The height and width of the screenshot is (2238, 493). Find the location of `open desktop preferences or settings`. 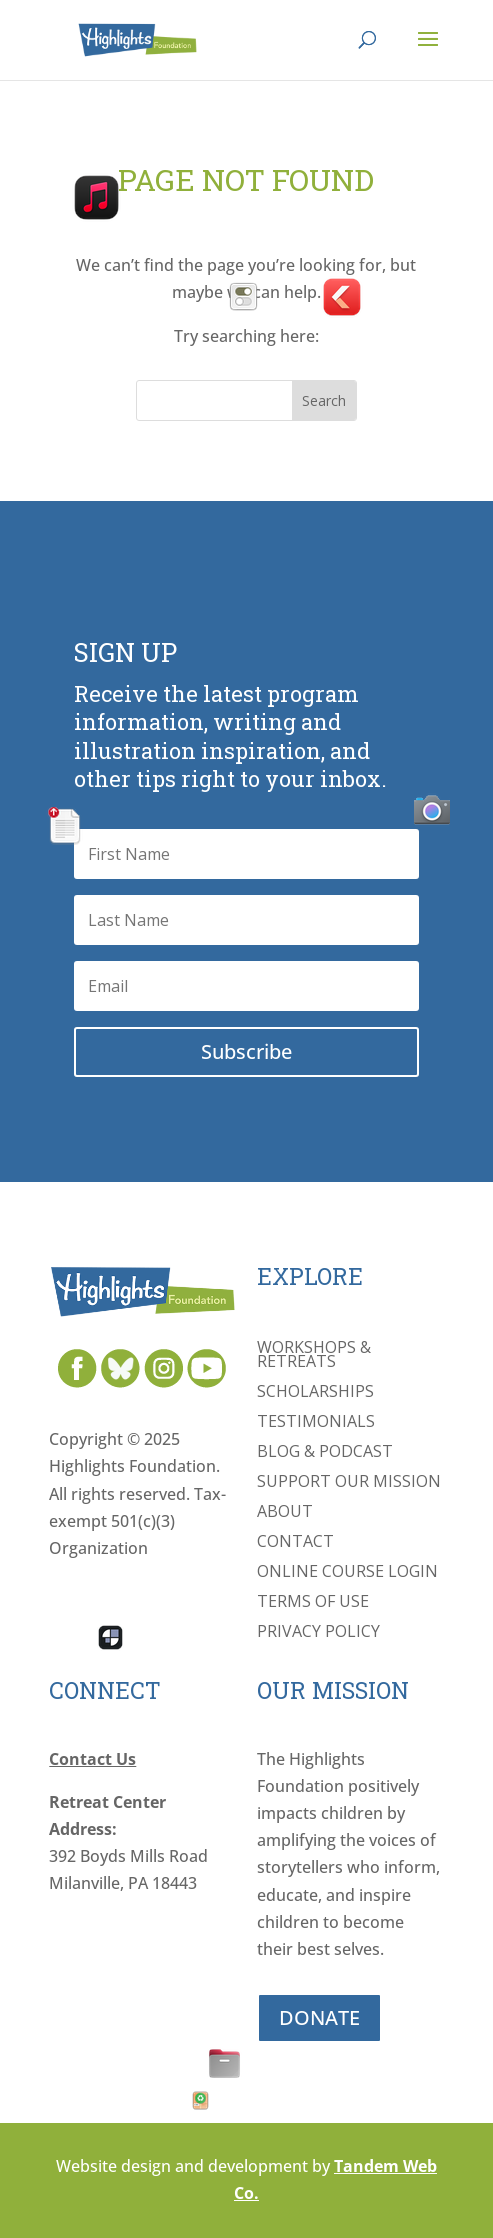

open desktop preferences or settings is located at coordinates (243, 296).